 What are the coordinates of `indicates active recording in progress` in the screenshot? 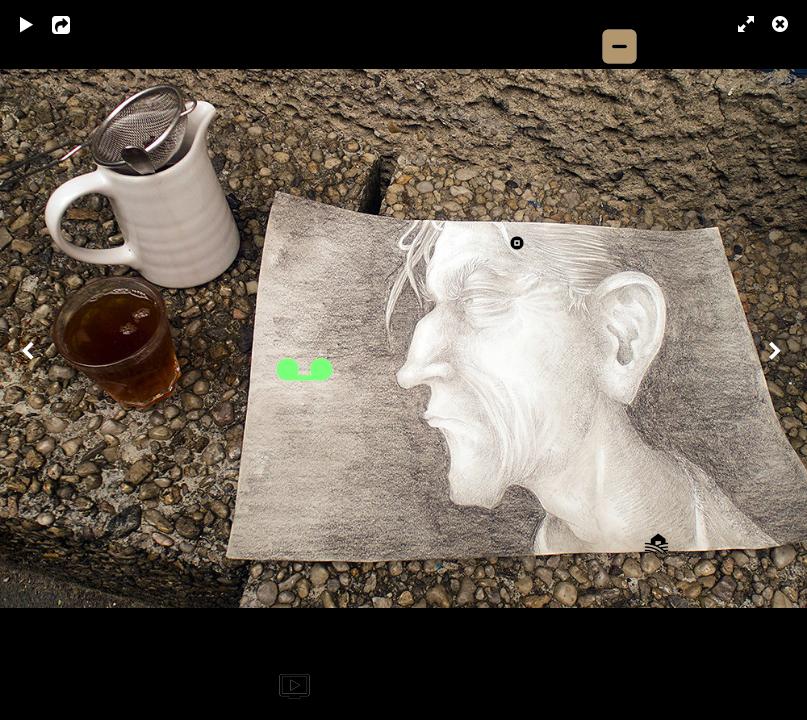 It's located at (304, 369).